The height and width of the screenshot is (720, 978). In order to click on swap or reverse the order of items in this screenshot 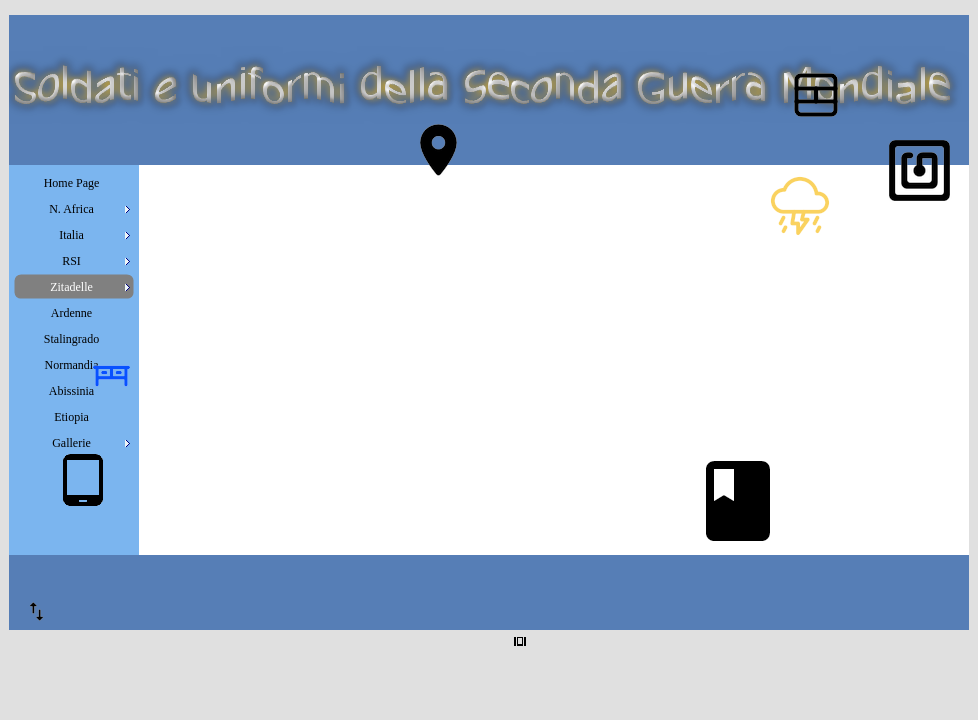, I will do `click(36, 611)`.